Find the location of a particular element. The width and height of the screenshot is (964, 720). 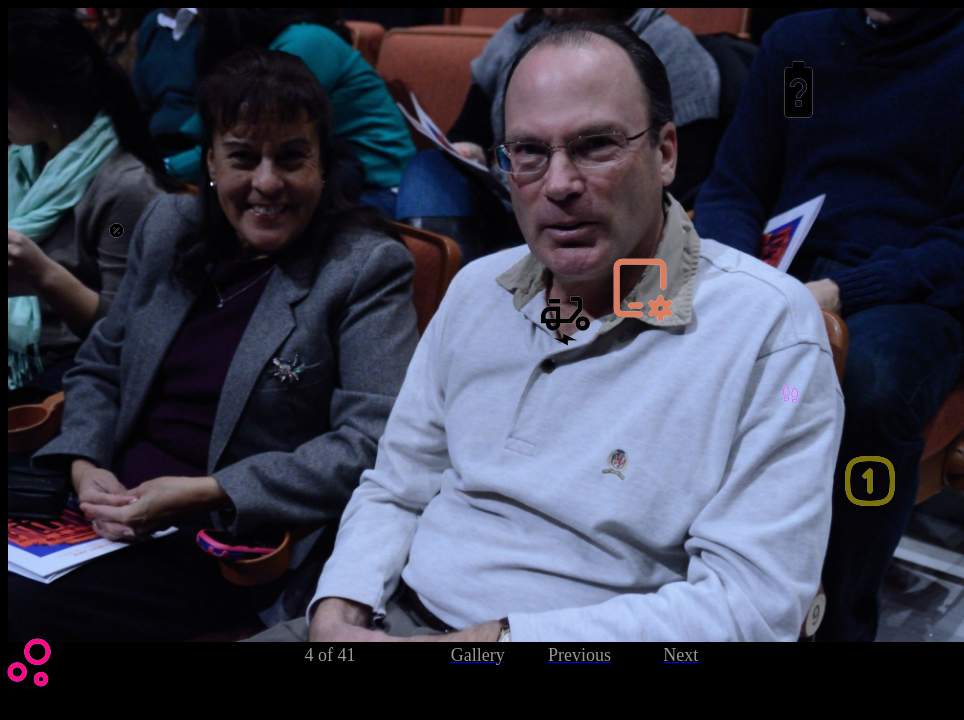

view discount or percentage-based promotion is located at coordinates (116, 230).